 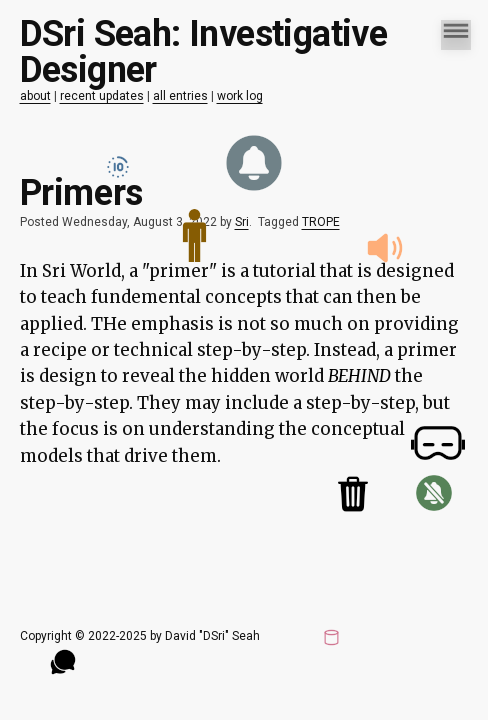 What do you see at coordinates (63, 662) in the screenshot?
I see `open messaging or chat` at bounding box center [63, 662].